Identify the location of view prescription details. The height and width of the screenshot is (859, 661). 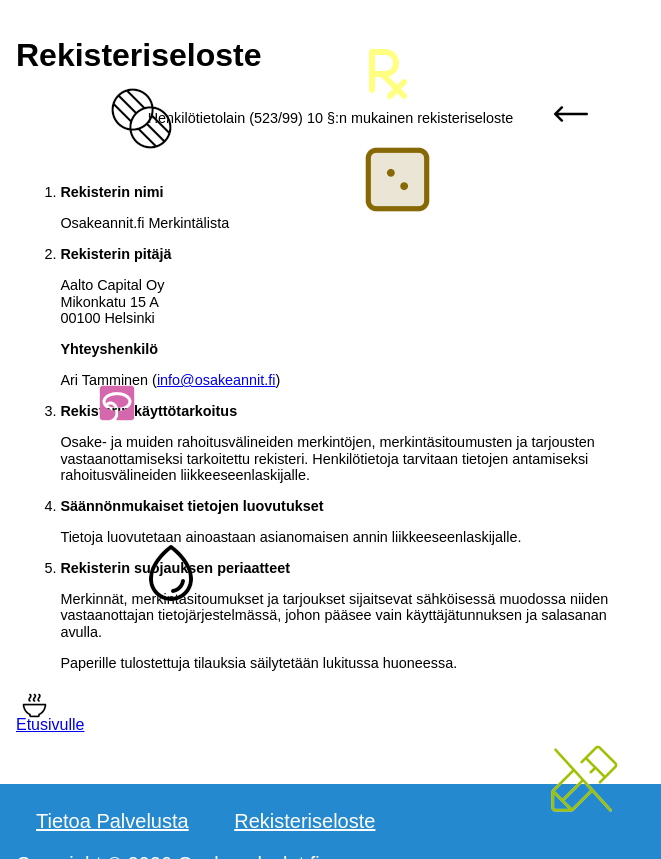
(386, 74).